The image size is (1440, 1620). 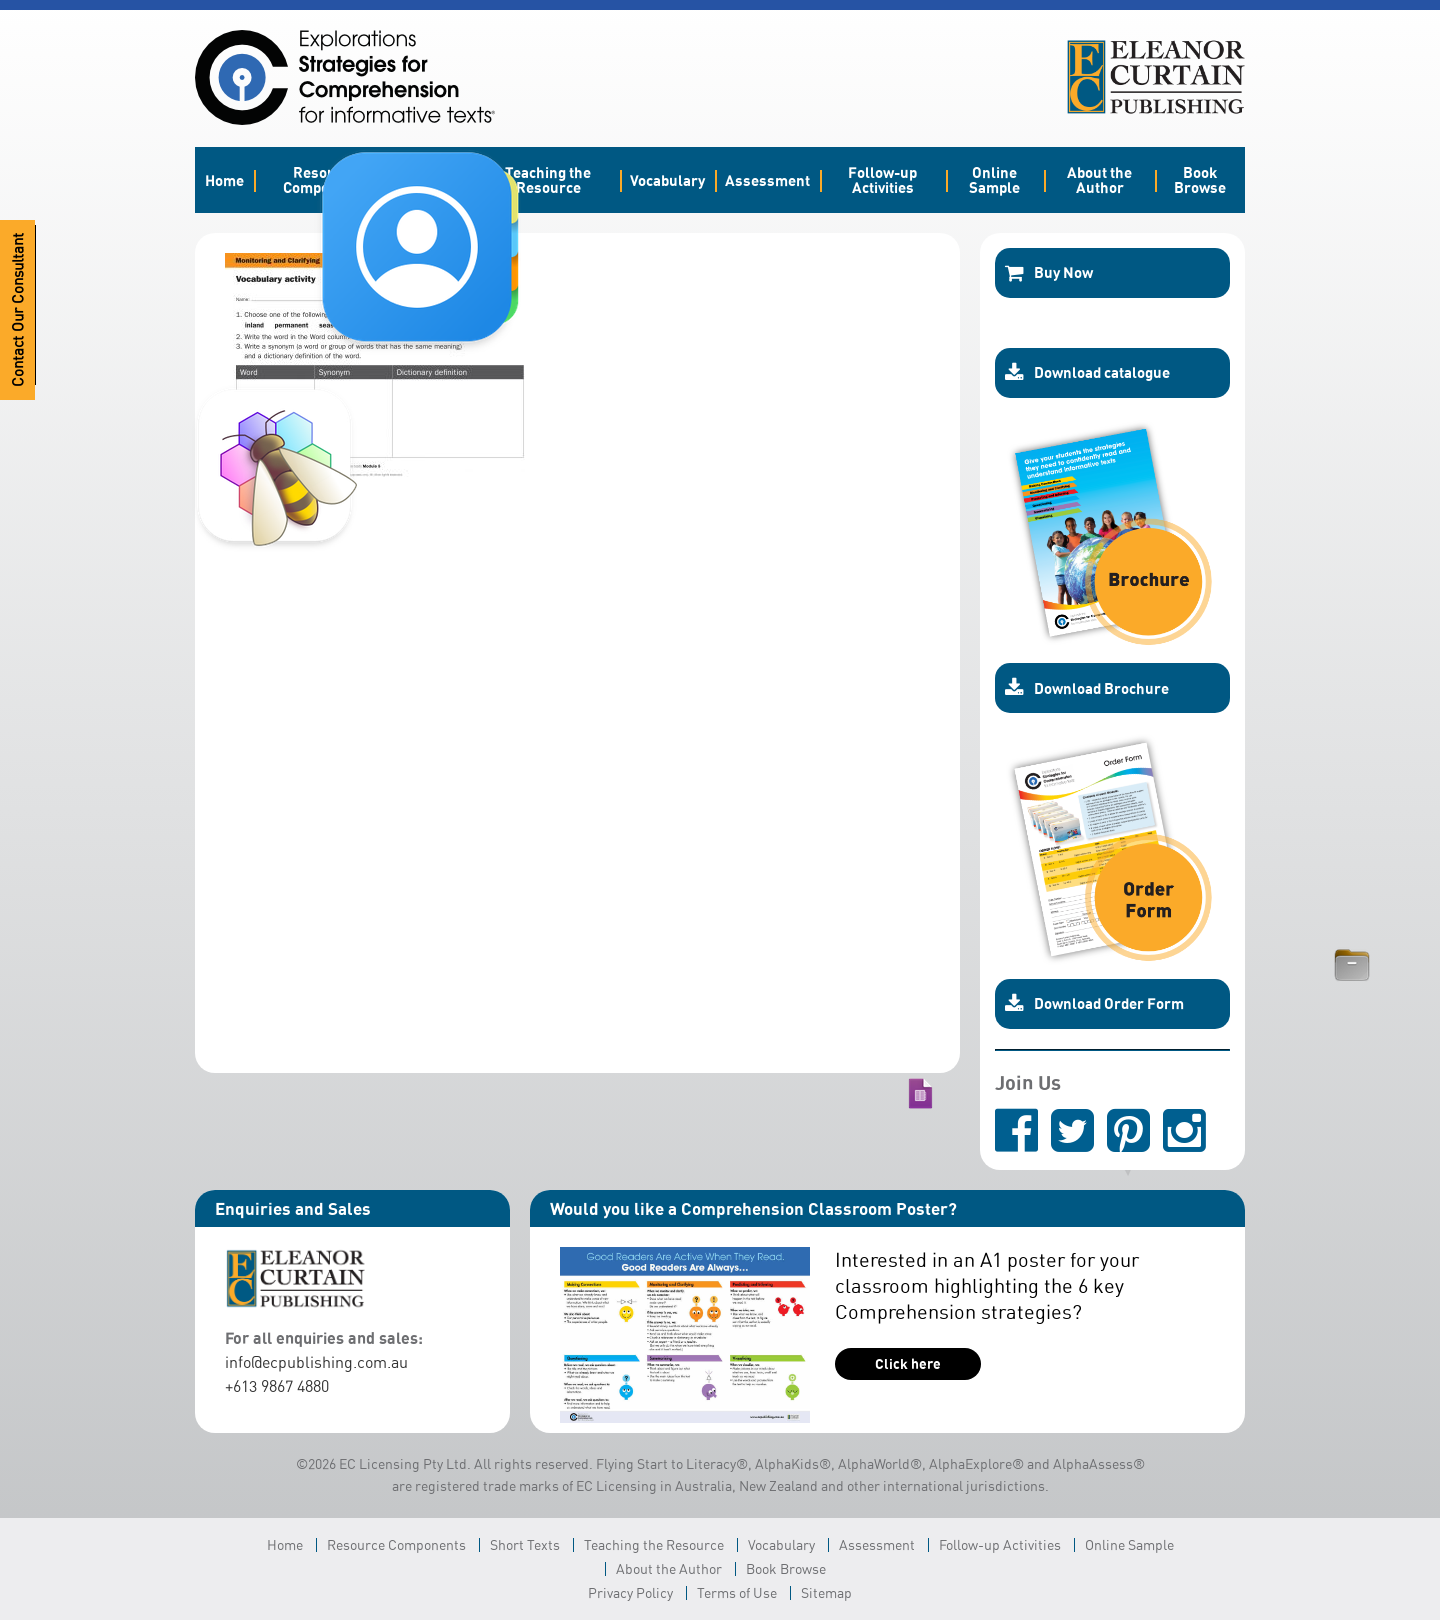 I want to click on open a Microsoft OneNote file, so click(x=920, y=1093).